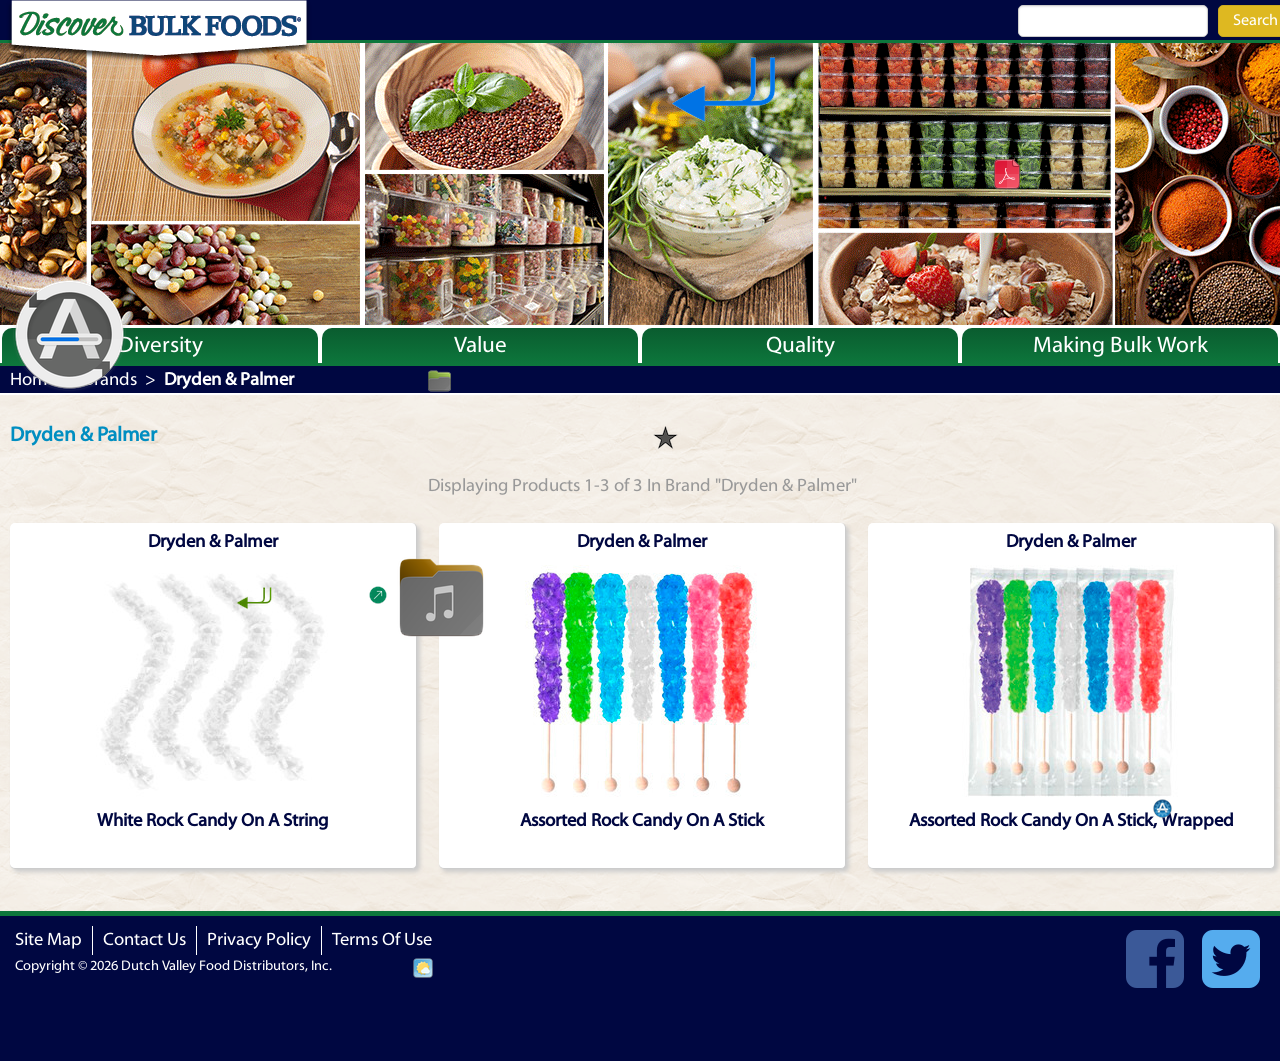 This screenshot has height=1061, width=1280. What do you see at coordinates (1162, 808) in the screenshot?
I see `open software properties or driver settings` at bounding box center [1162, 808].